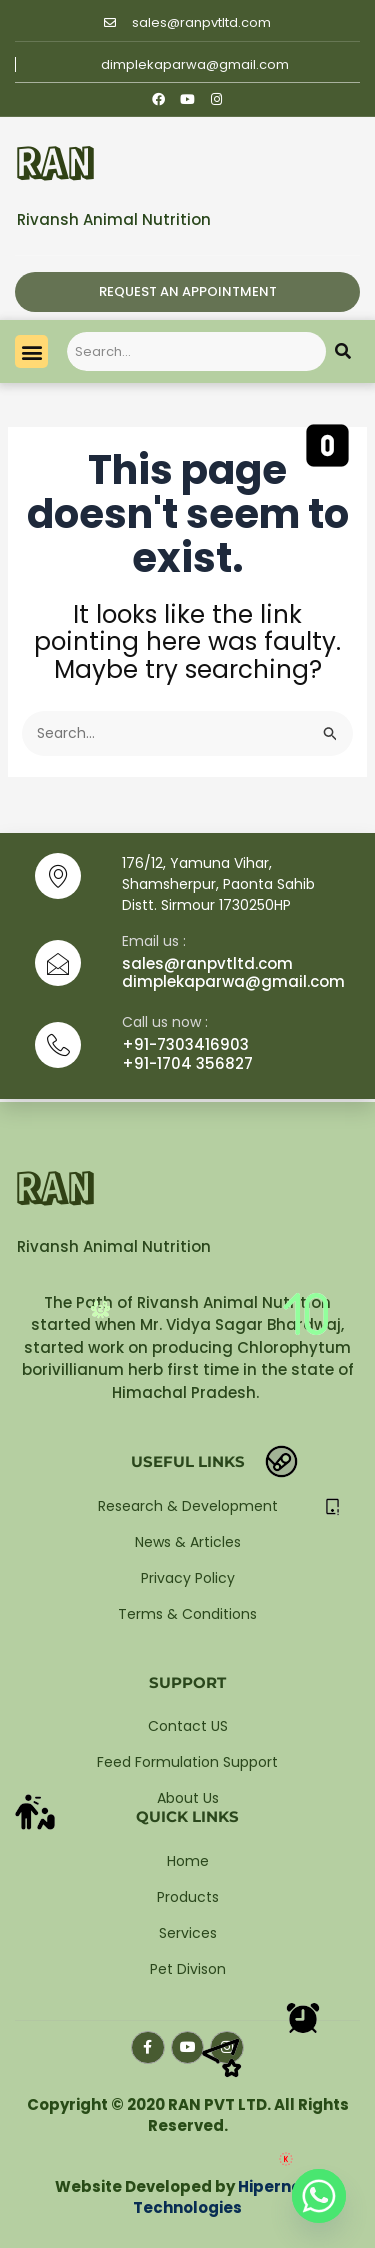 The image size is (375, 2248). What do you see at coordinates (281, 1461) in the screenshot?
I see `open Steam application` at bounding box center [281, 1461].